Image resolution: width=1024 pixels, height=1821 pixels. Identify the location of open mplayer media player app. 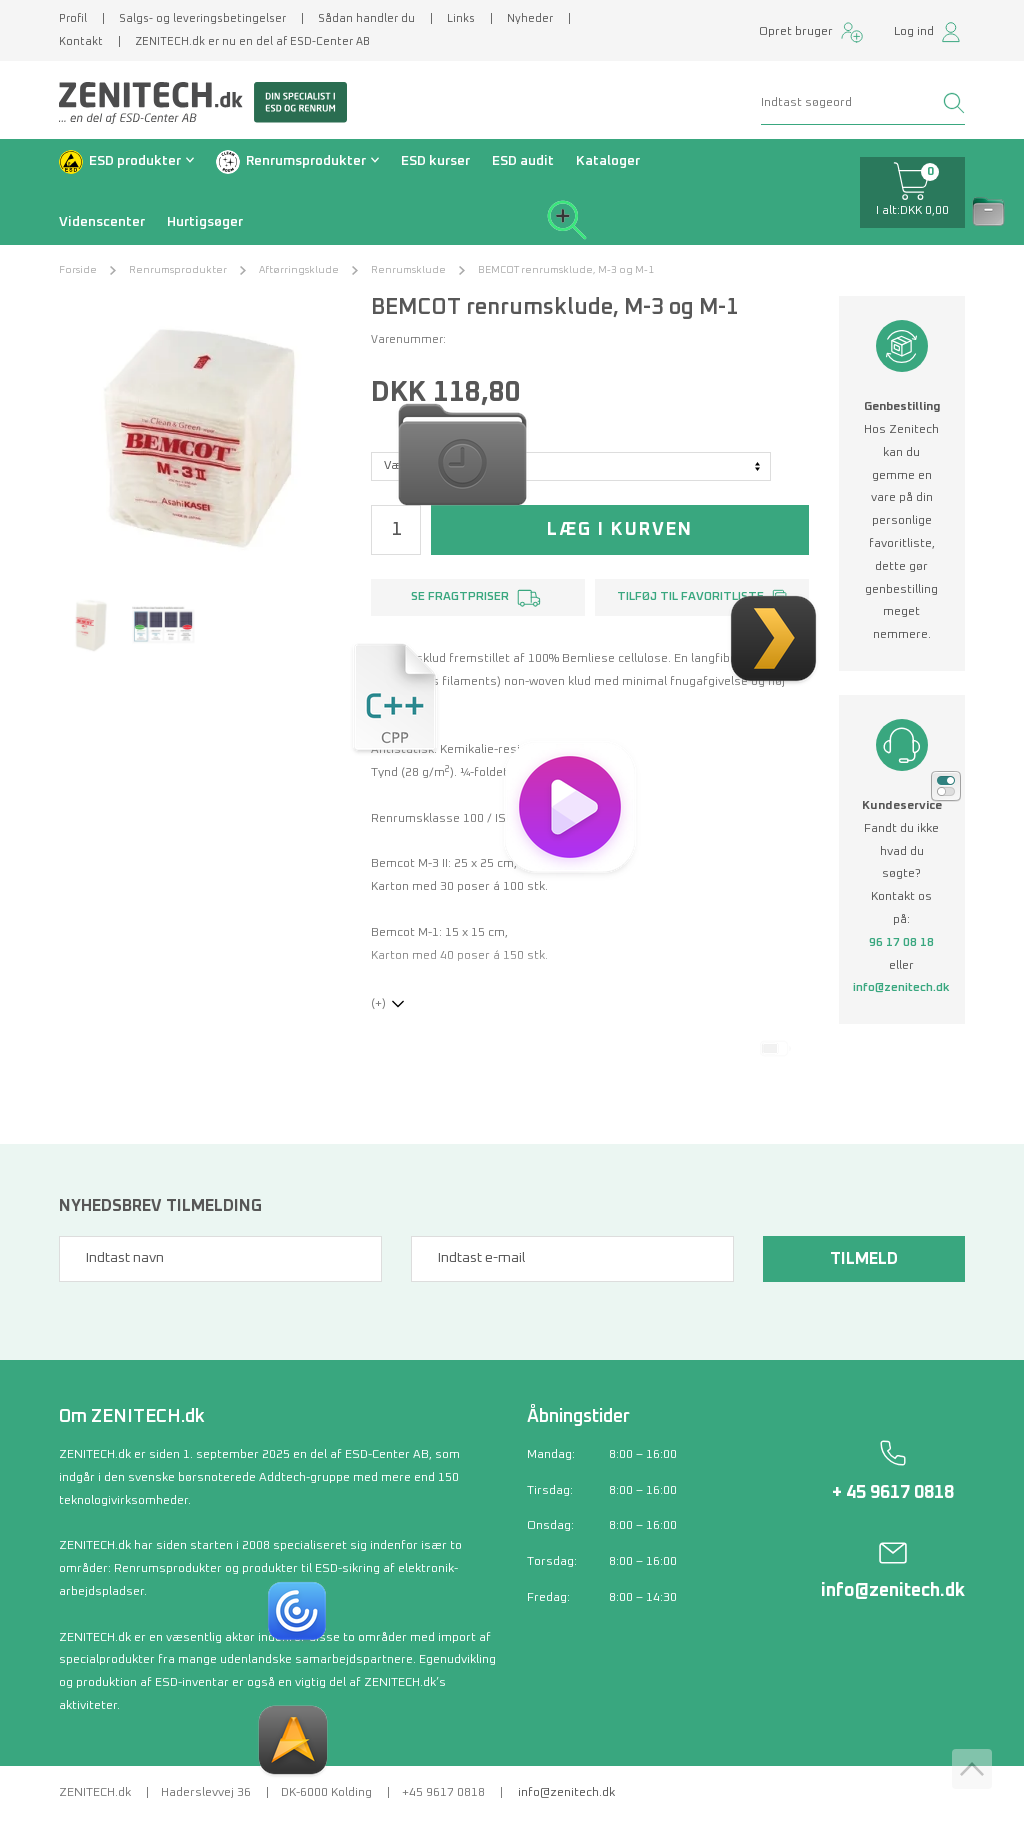
(570, 807).